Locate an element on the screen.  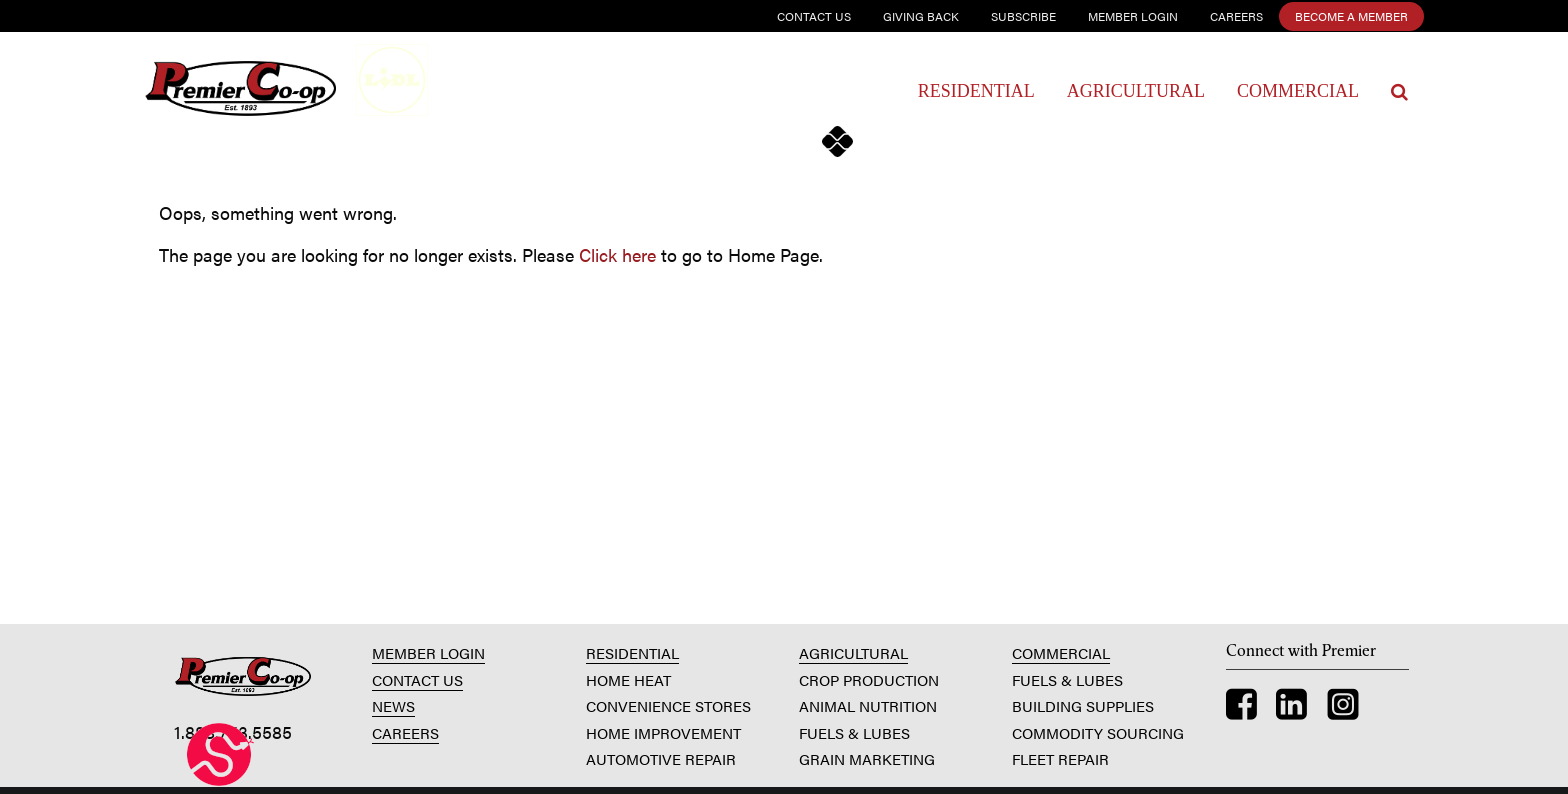
pix instant payment system logo is located at coordinates (837, 141).